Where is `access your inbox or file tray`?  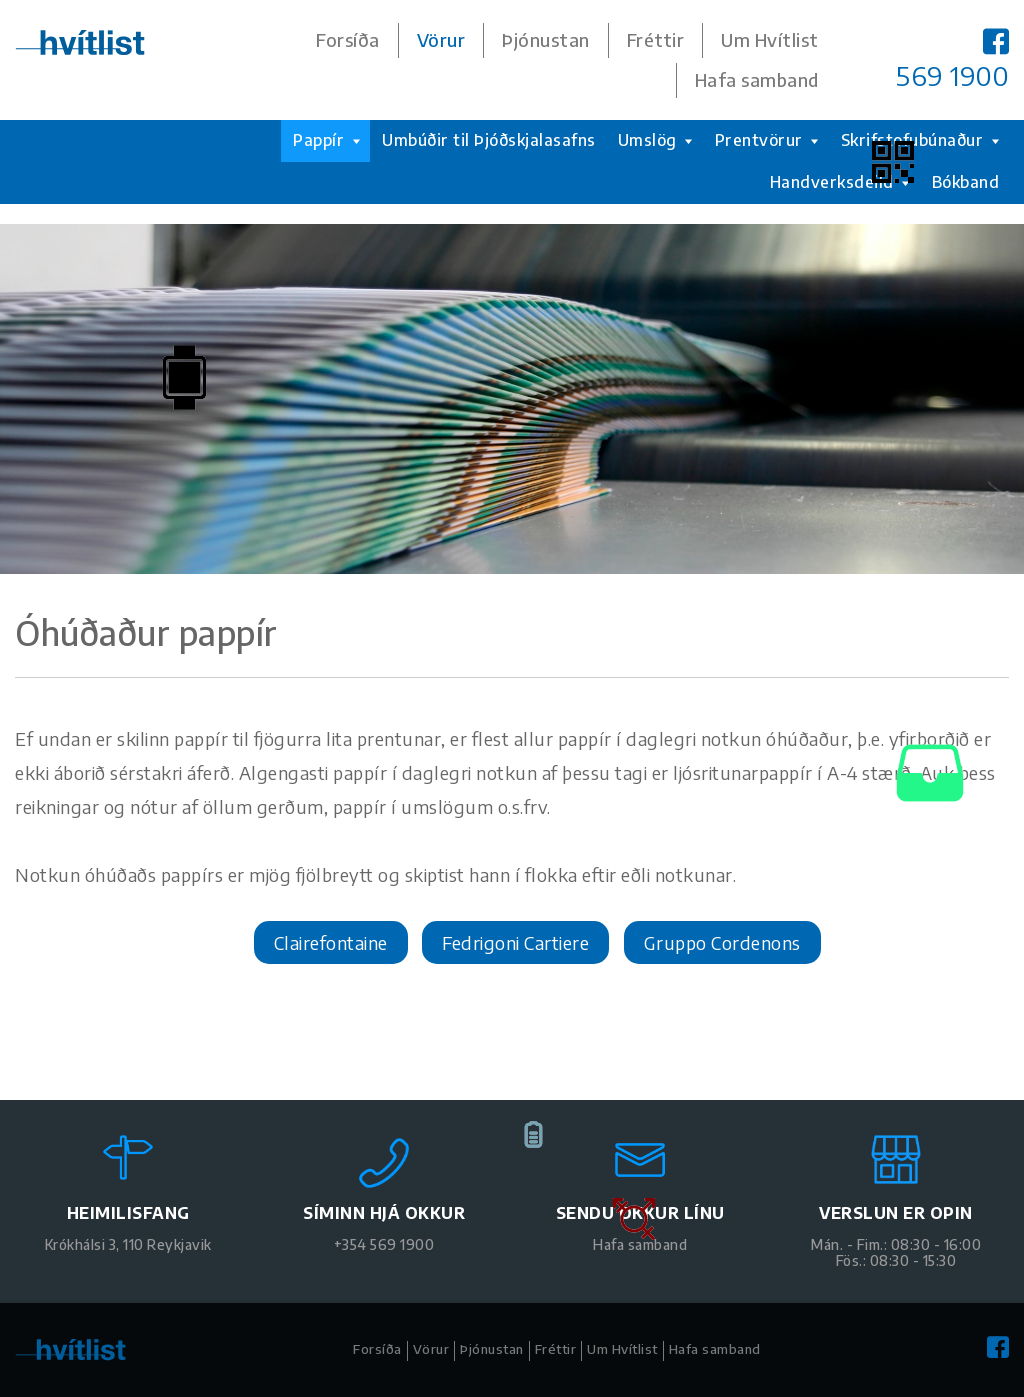 access your inbox or file tray is located at coordinates (930, 773).